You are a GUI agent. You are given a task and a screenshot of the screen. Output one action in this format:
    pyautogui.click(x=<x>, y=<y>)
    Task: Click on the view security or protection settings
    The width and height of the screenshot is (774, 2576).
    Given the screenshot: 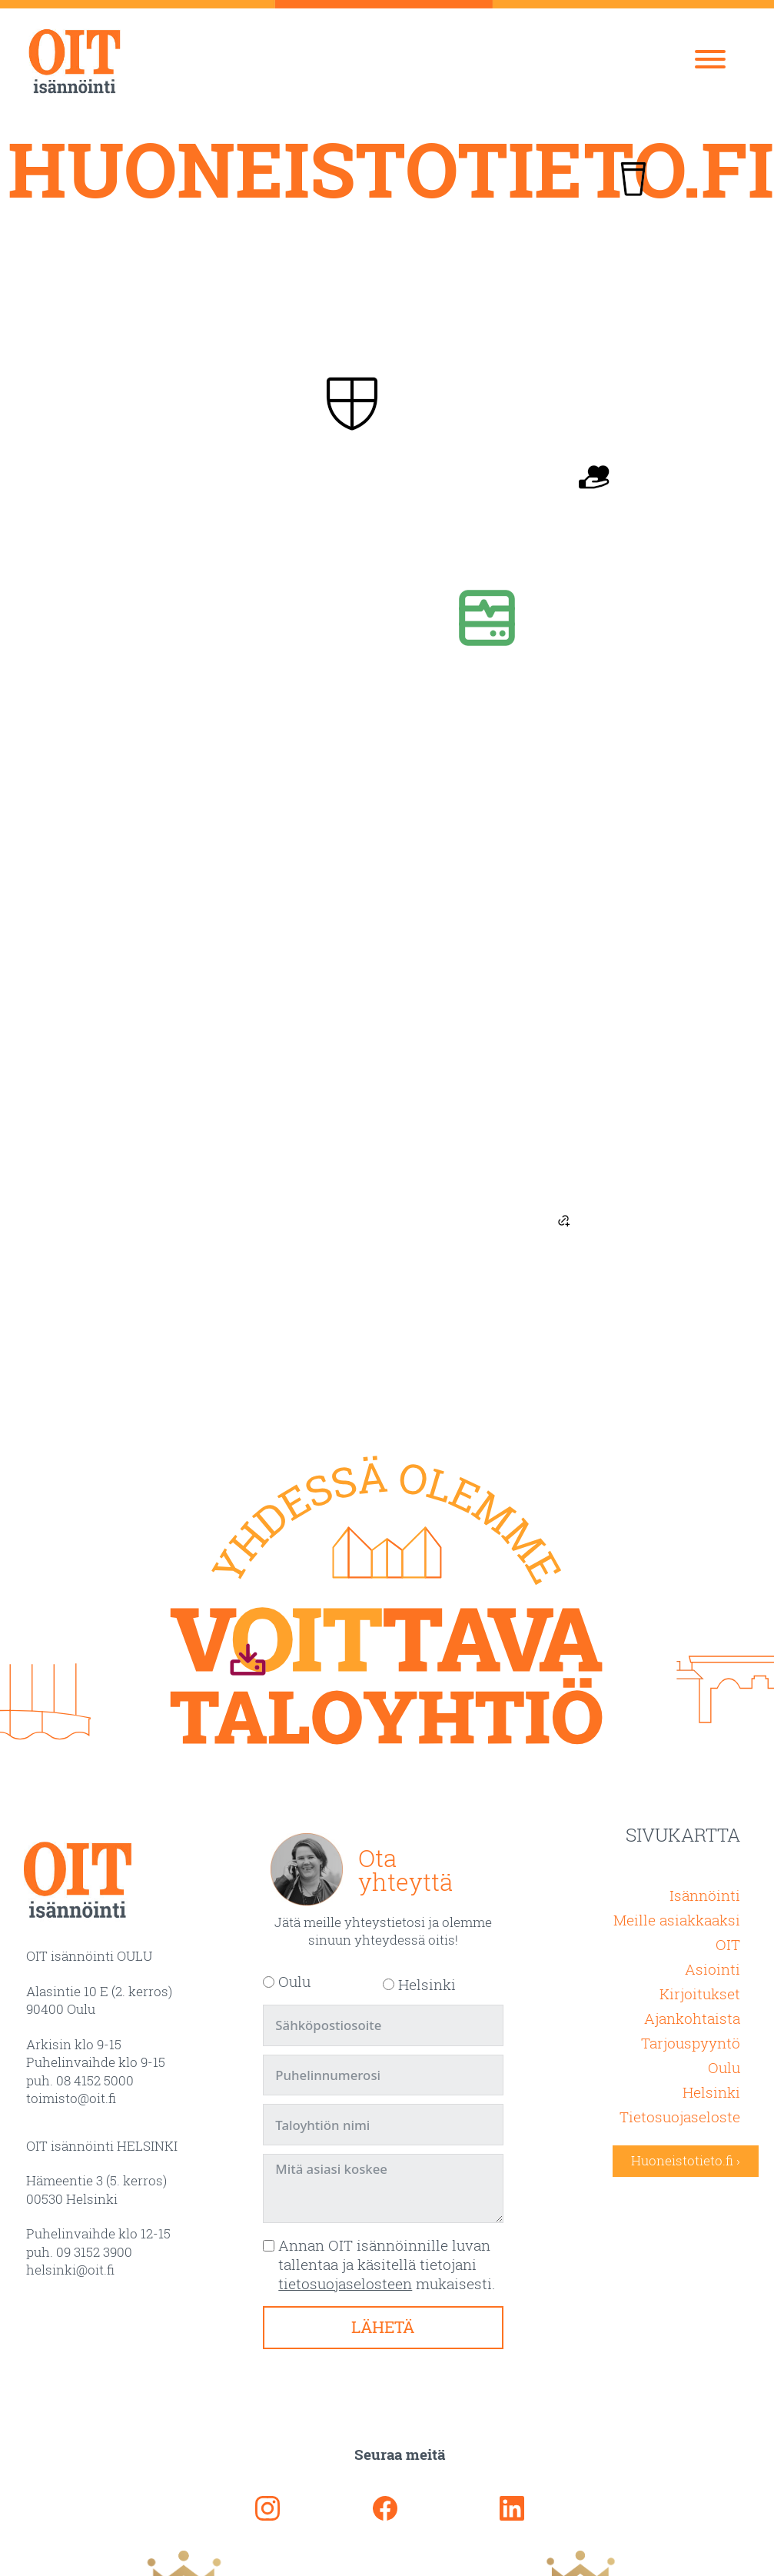 What is the action you would take?
    pyautogui.click(x=352, y=401)
    